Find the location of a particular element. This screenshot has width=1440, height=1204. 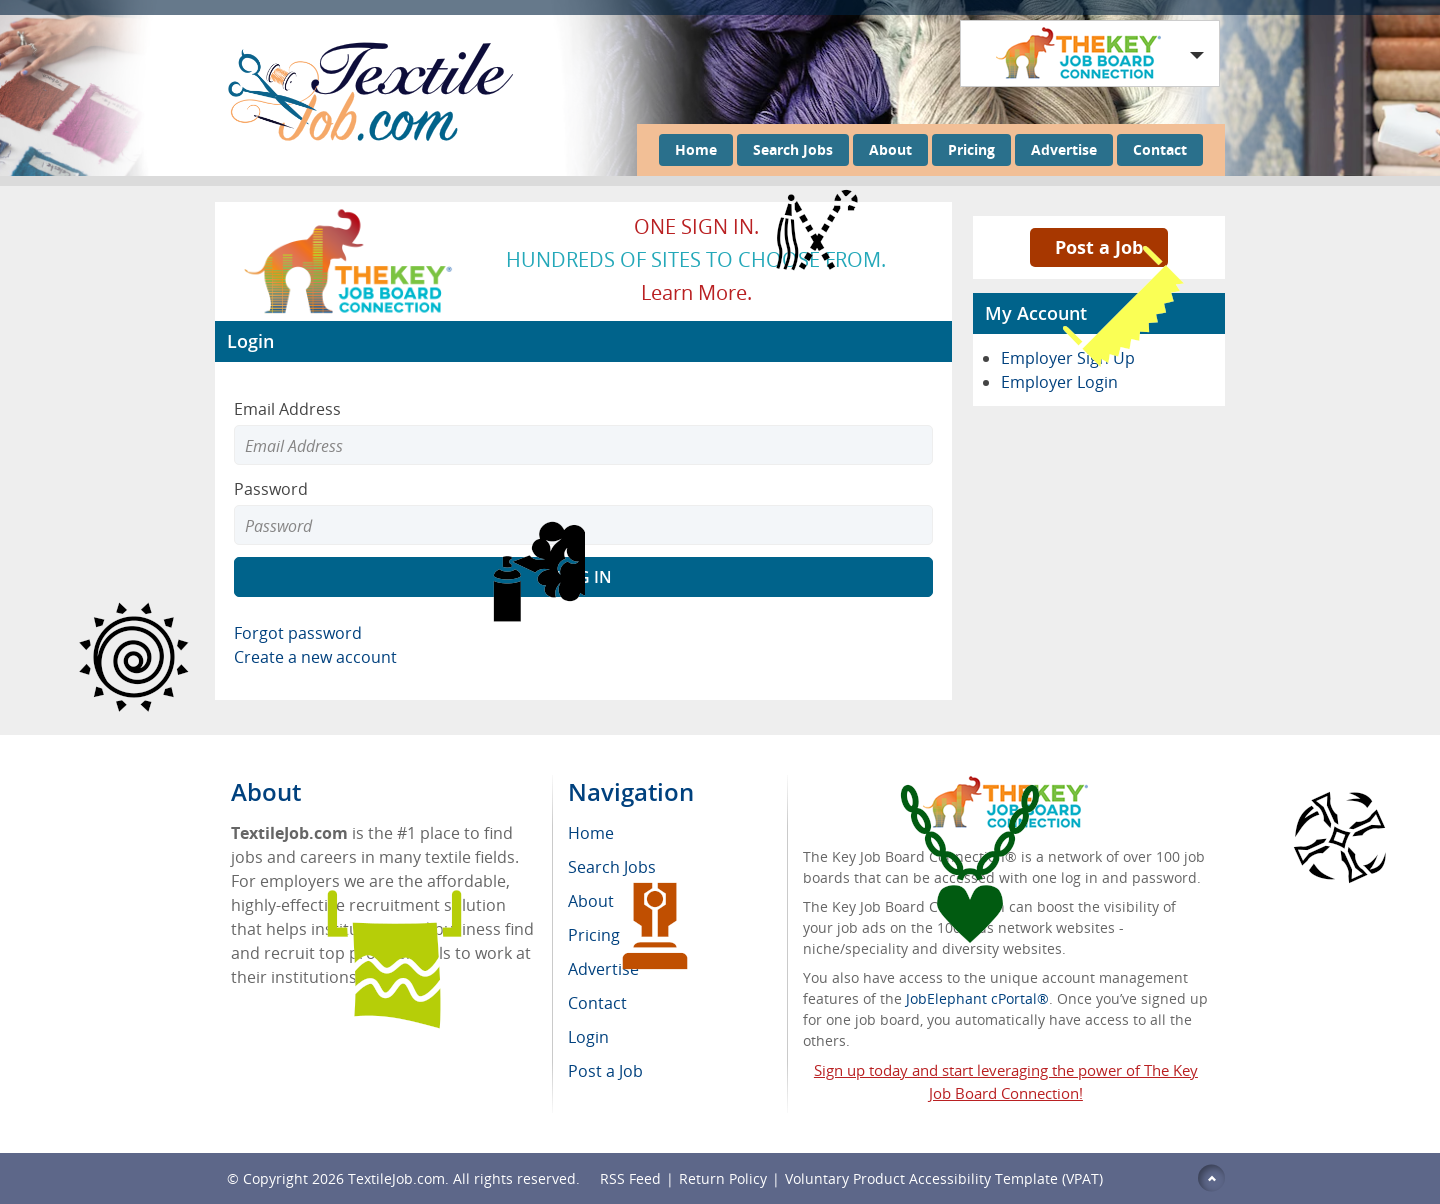

view bathroom or towel amenities is located at coordinates (394, 954).